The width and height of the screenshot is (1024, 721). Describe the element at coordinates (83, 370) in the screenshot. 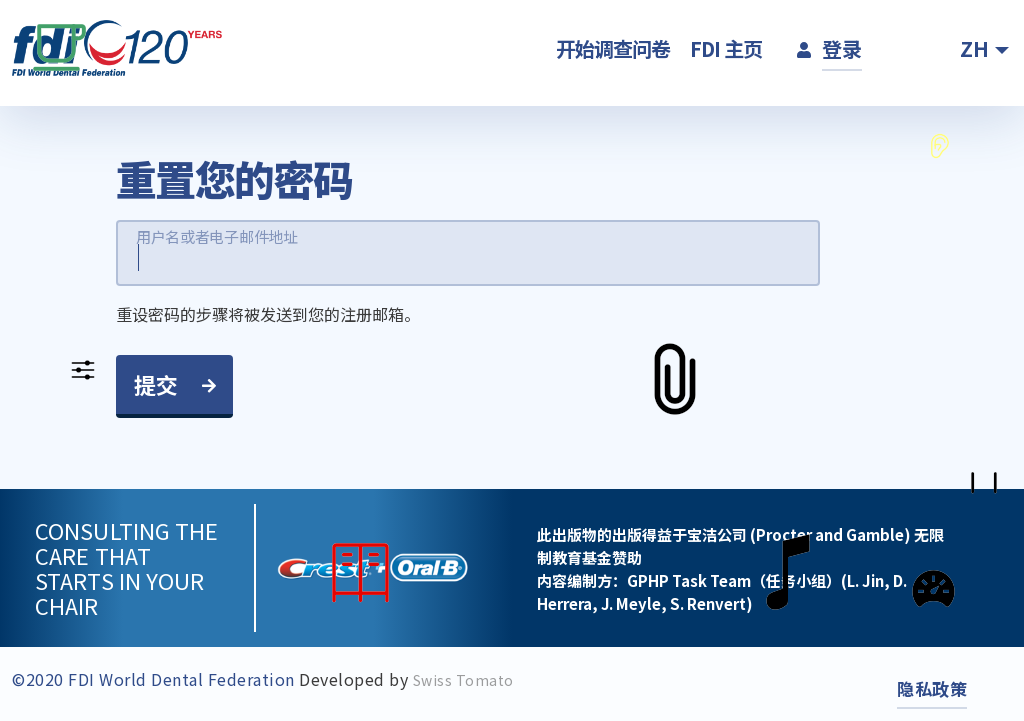

I see `open settings or preferences` at that location.